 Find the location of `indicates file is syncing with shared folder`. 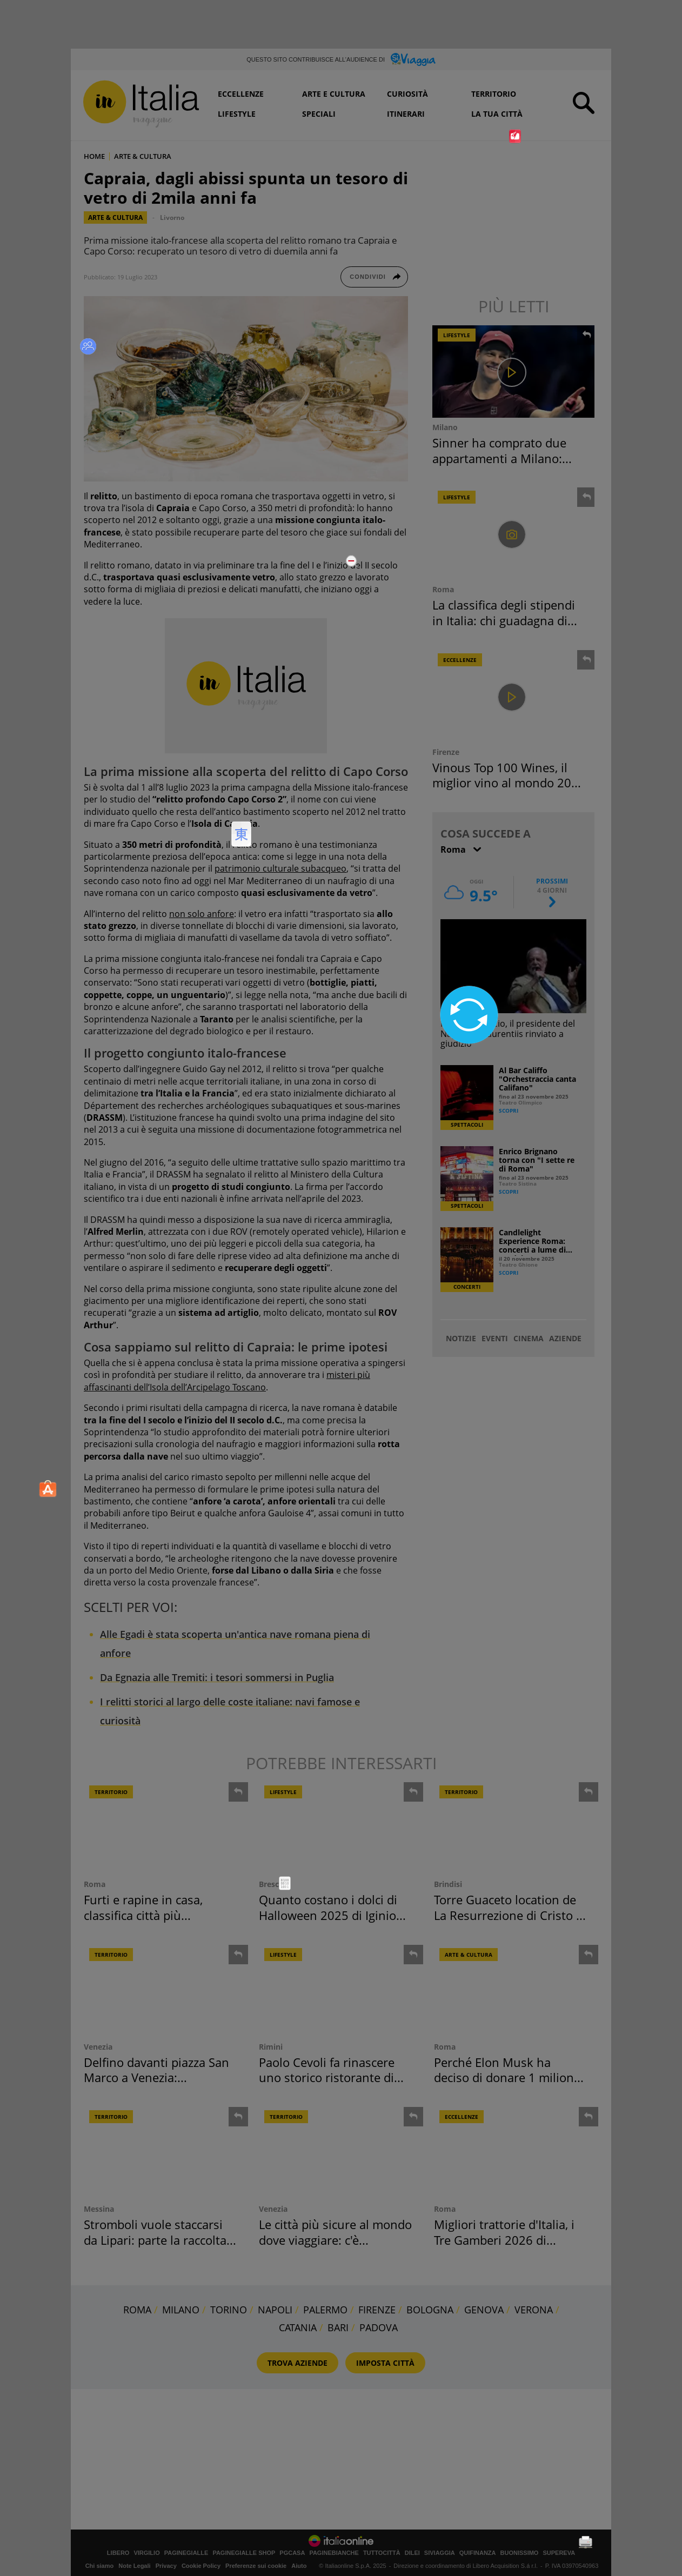

indicates file is syncing with shared folder is located at coordinates (469, 1015).